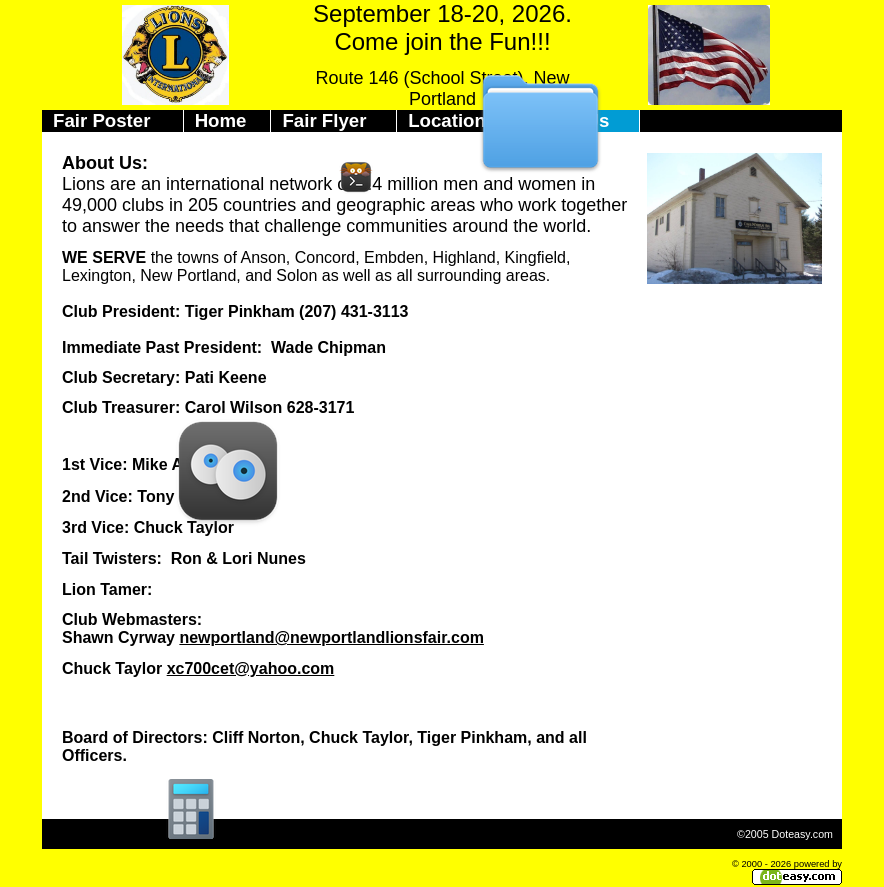  What do you see at coordinates (191, 809) in the screenshot?
I see `open the calculator app` at bounding box center [191, 809].